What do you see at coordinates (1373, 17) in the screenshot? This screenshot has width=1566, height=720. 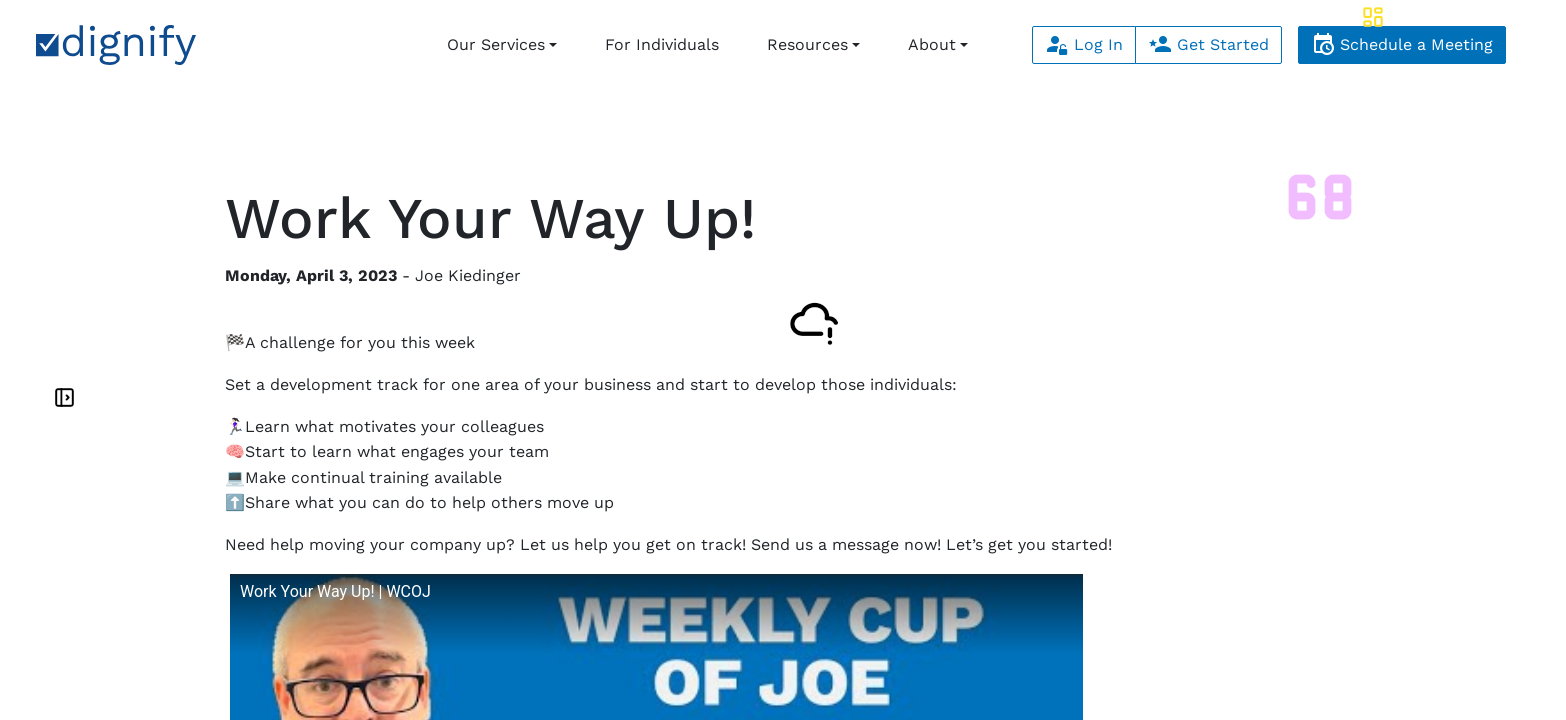 I see `open dashboard view` at bounding box center [1373, 17].